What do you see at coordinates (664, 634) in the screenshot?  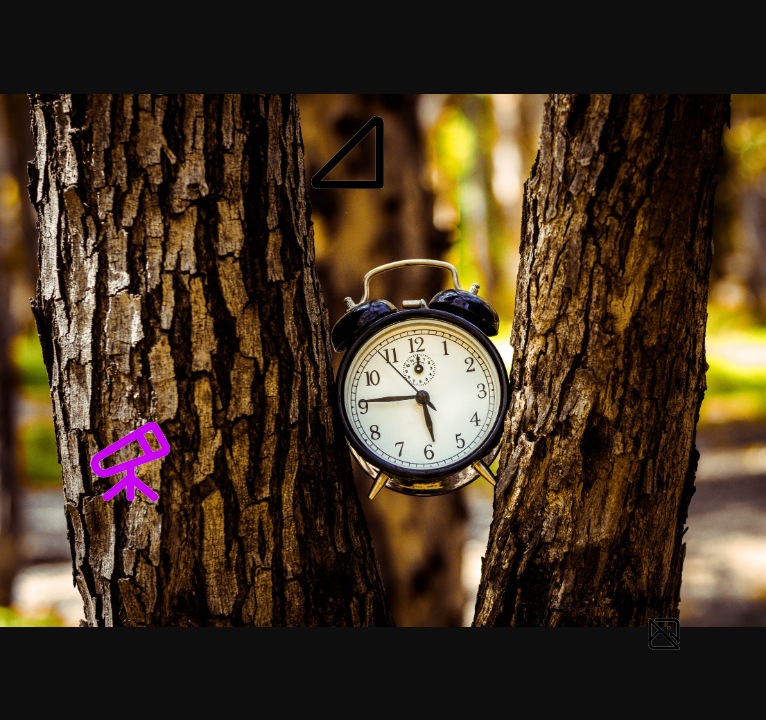 I see `image unavailable or cannot be displayed` at bounding box center [664, 634].